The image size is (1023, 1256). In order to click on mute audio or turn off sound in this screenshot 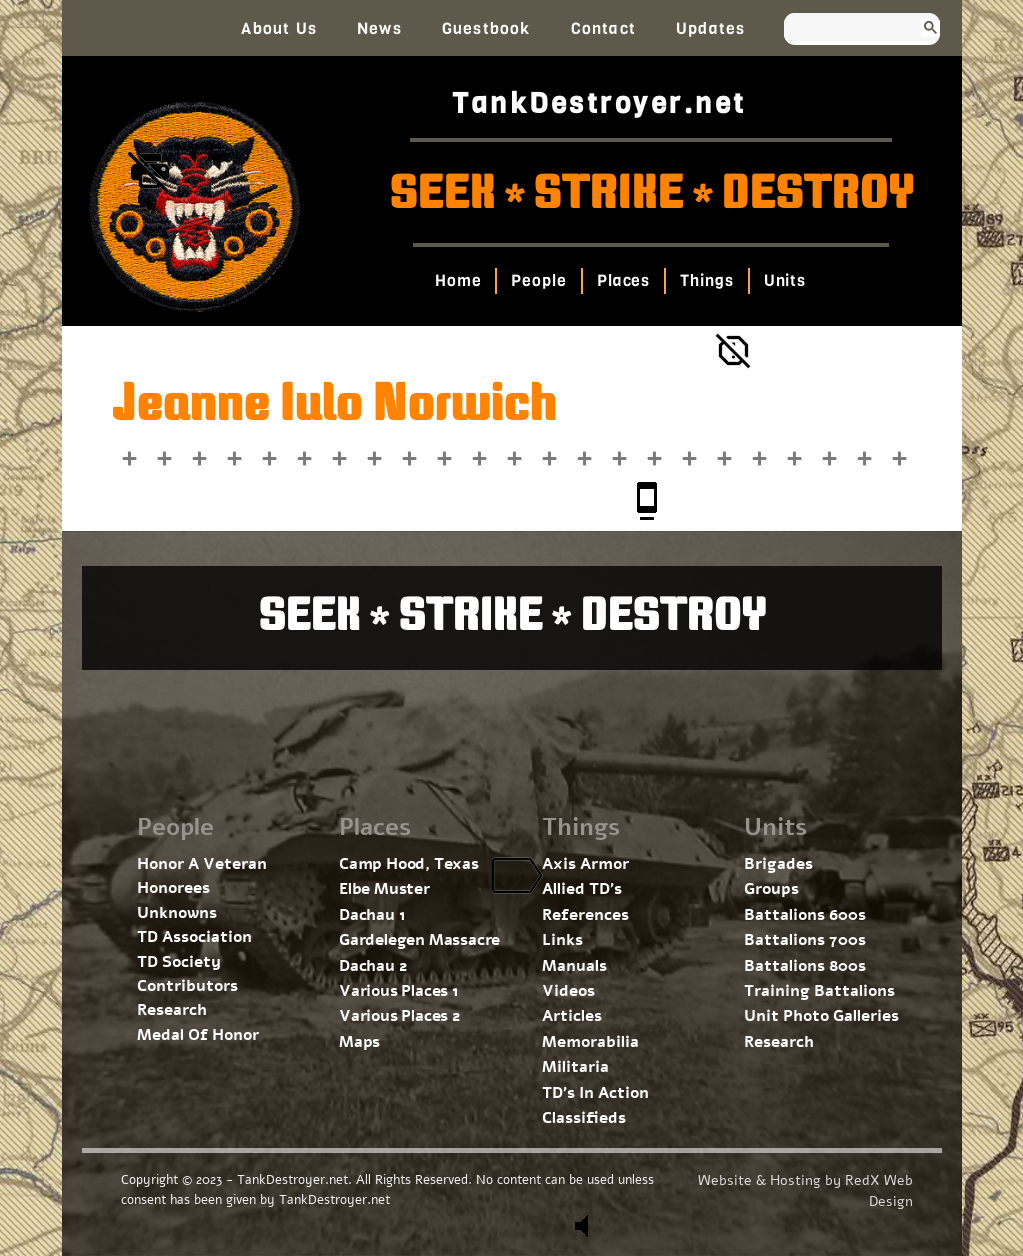, I will do `click(582, 1226)`.